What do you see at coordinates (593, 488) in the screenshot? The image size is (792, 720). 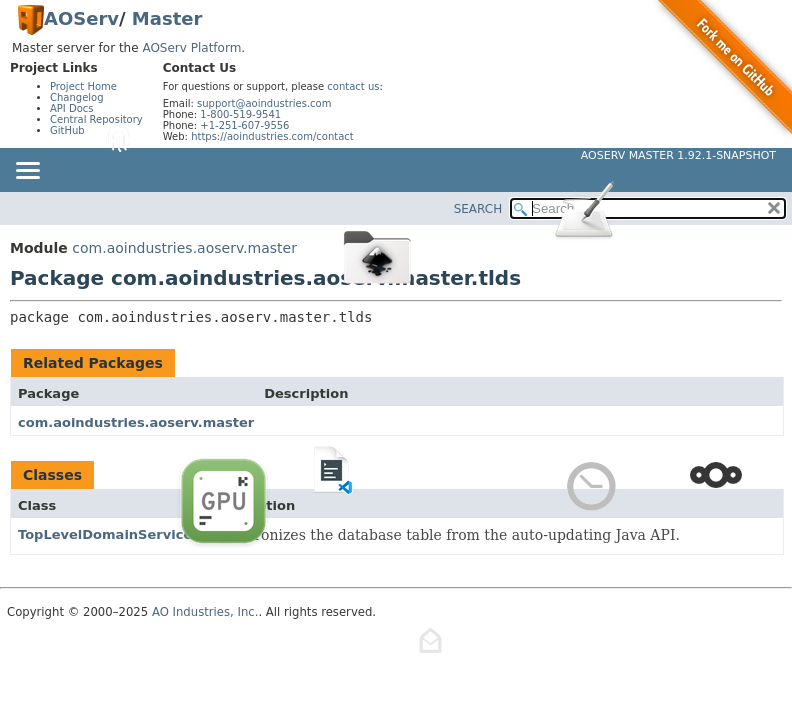 I see `open date and time settings` at bounding box center [593, 488].